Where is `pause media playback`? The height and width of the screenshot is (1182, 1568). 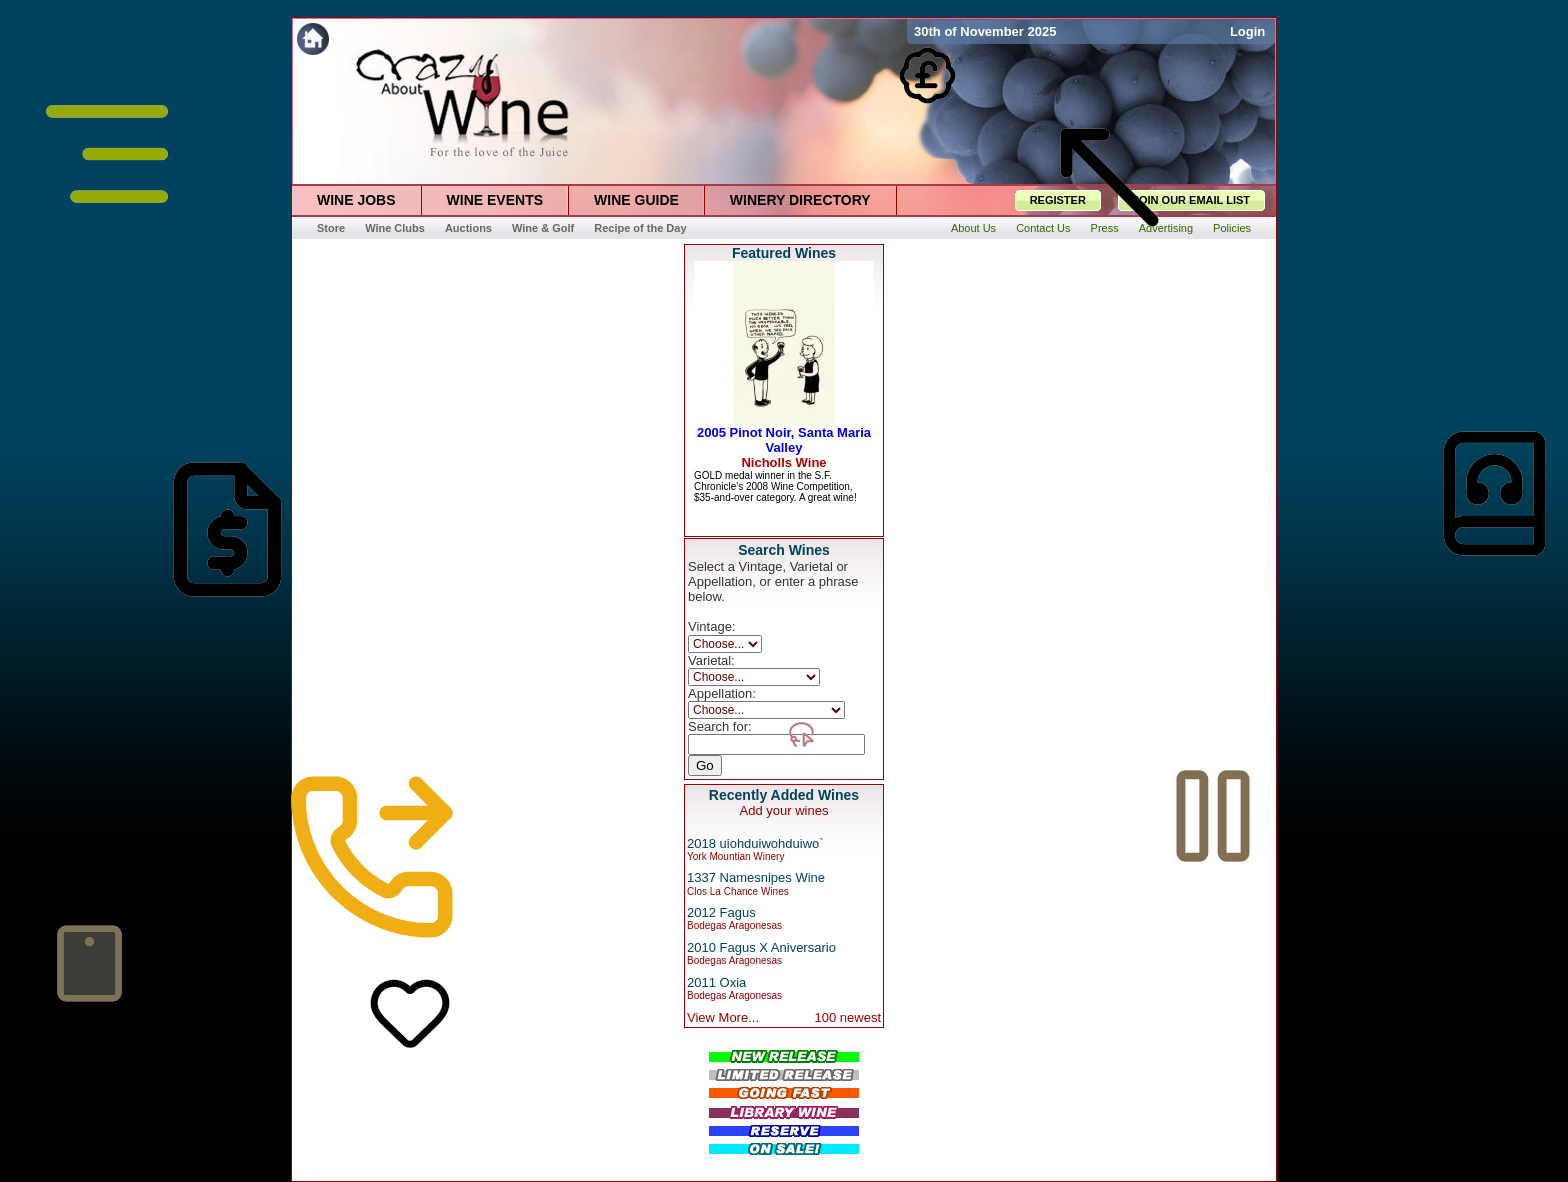
pause media playback is located at coordinates (1213, 816).